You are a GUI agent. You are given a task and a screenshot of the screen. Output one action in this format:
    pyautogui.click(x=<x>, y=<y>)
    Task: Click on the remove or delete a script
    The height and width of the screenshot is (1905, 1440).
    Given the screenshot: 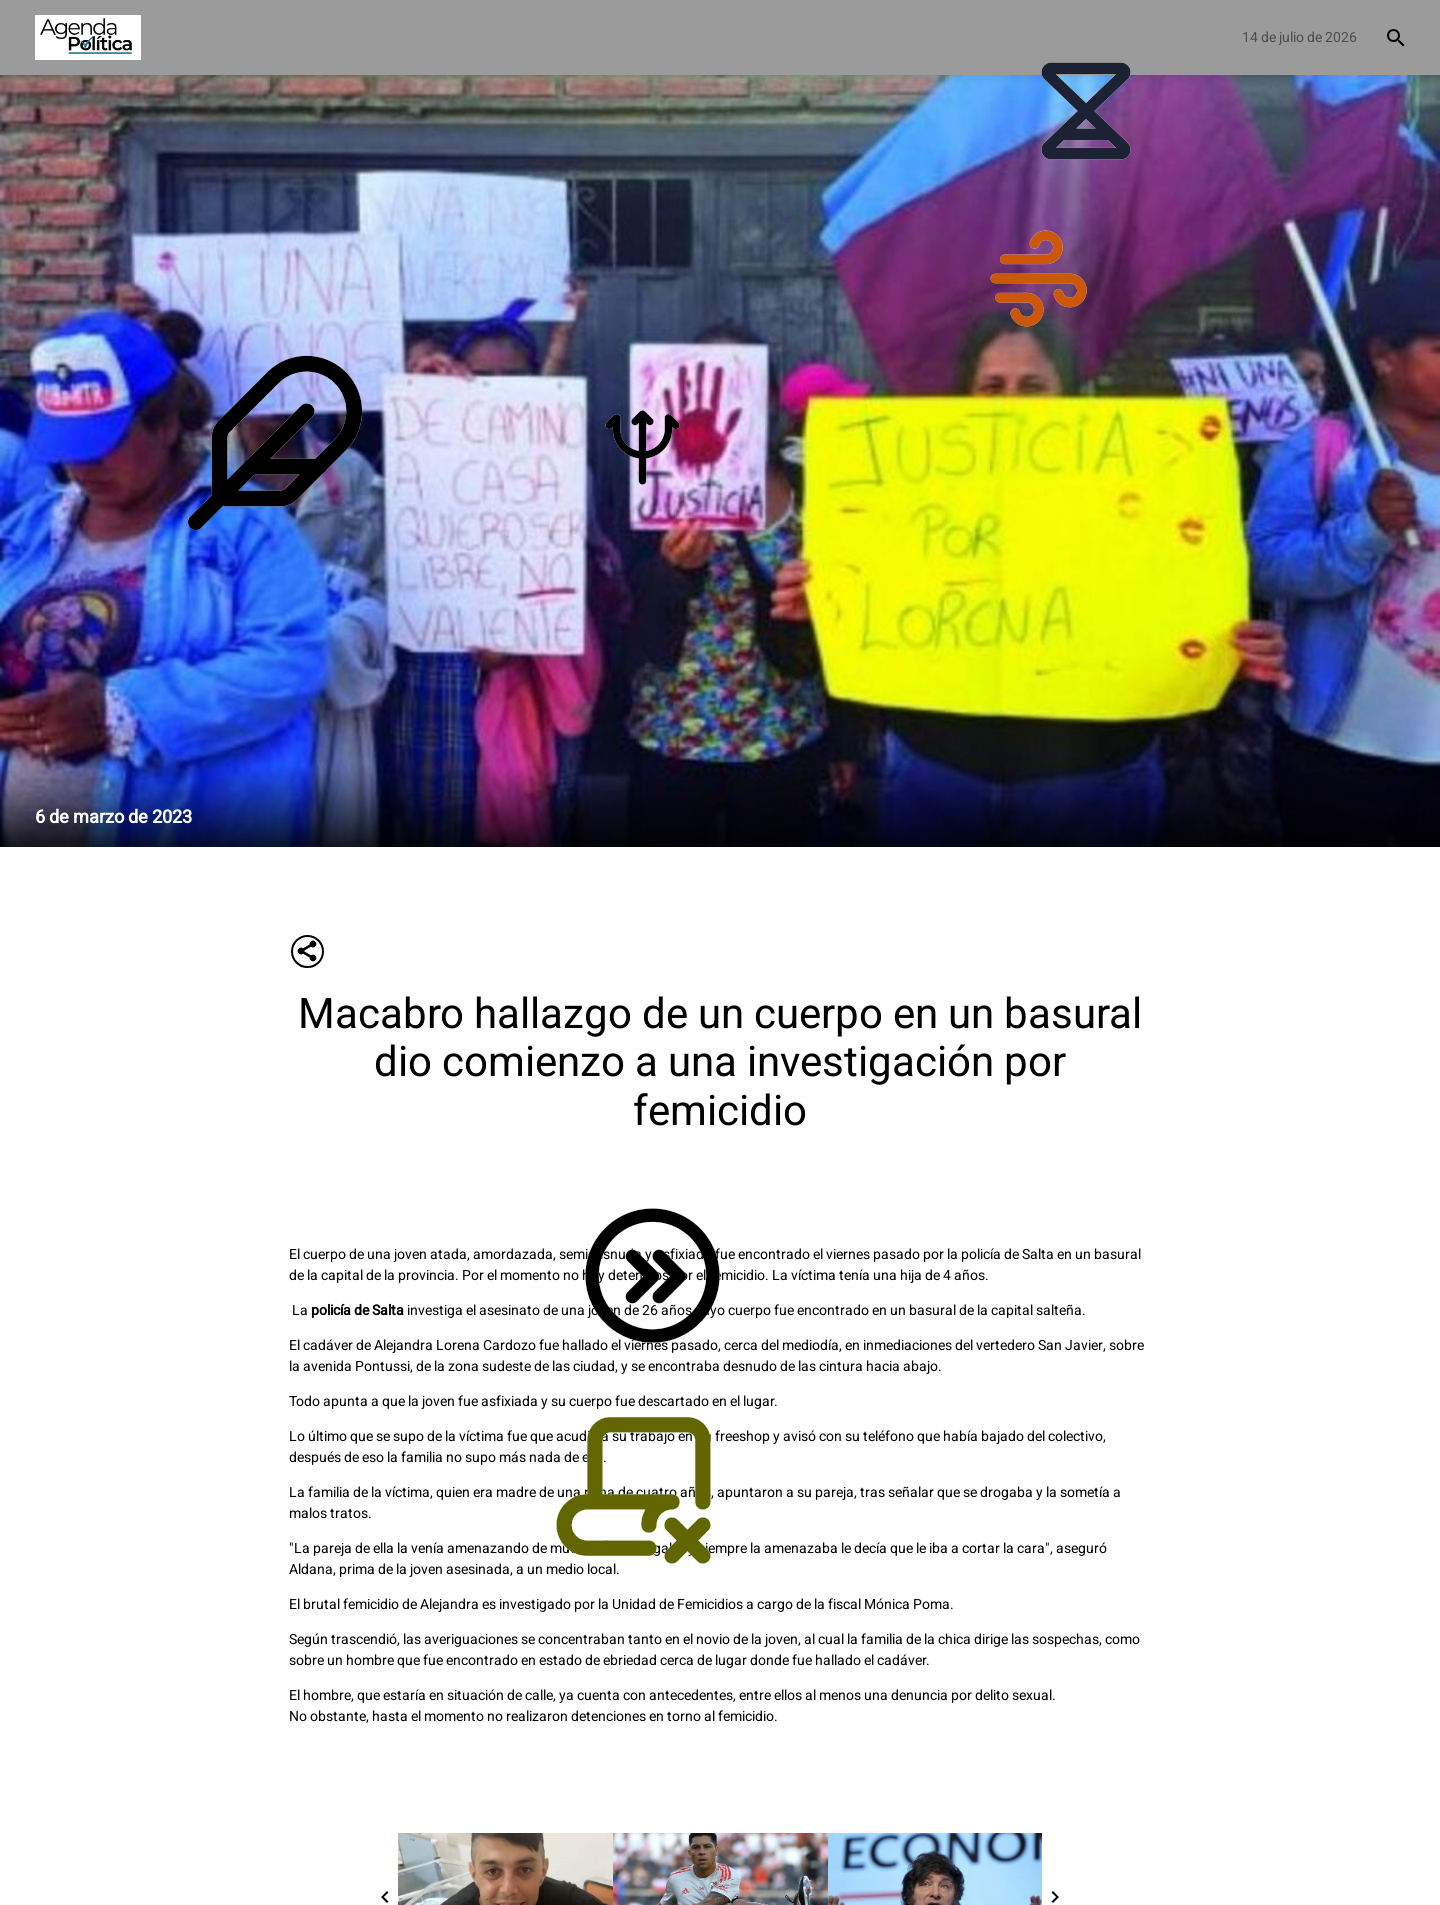 What is the action you would take?
    pyautogui.click(x=633, y=1486)
    